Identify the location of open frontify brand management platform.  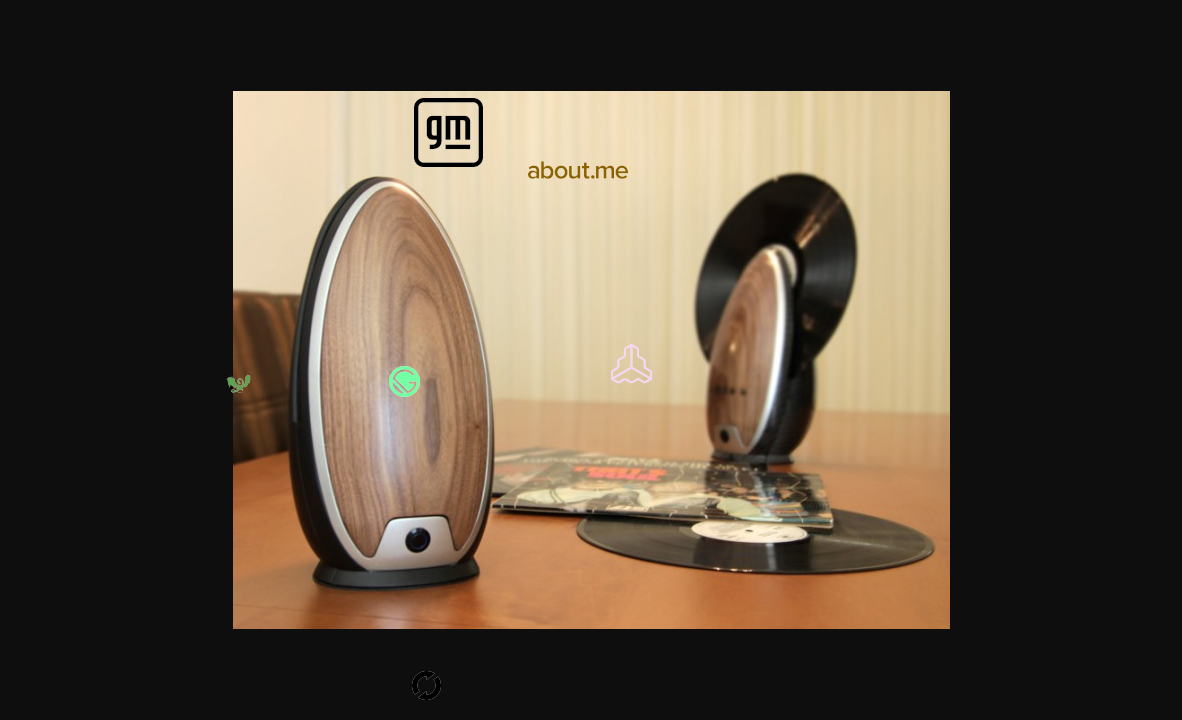
(631, 363).